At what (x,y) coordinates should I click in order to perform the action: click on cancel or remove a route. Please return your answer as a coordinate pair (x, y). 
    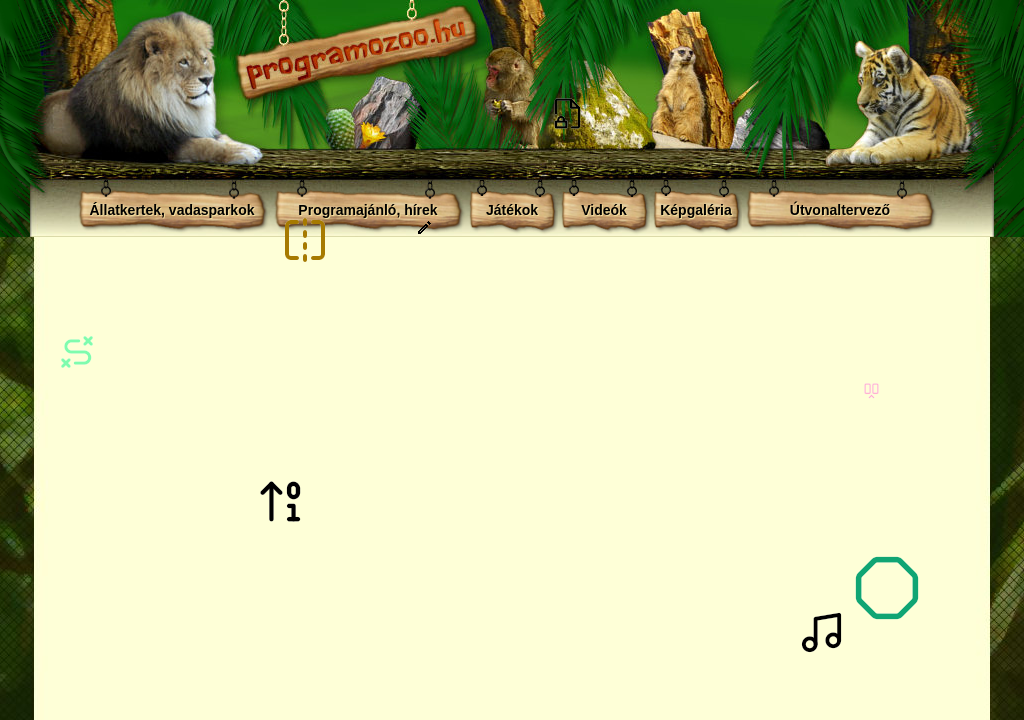
    Looking at the image, I should click on (77, 352).